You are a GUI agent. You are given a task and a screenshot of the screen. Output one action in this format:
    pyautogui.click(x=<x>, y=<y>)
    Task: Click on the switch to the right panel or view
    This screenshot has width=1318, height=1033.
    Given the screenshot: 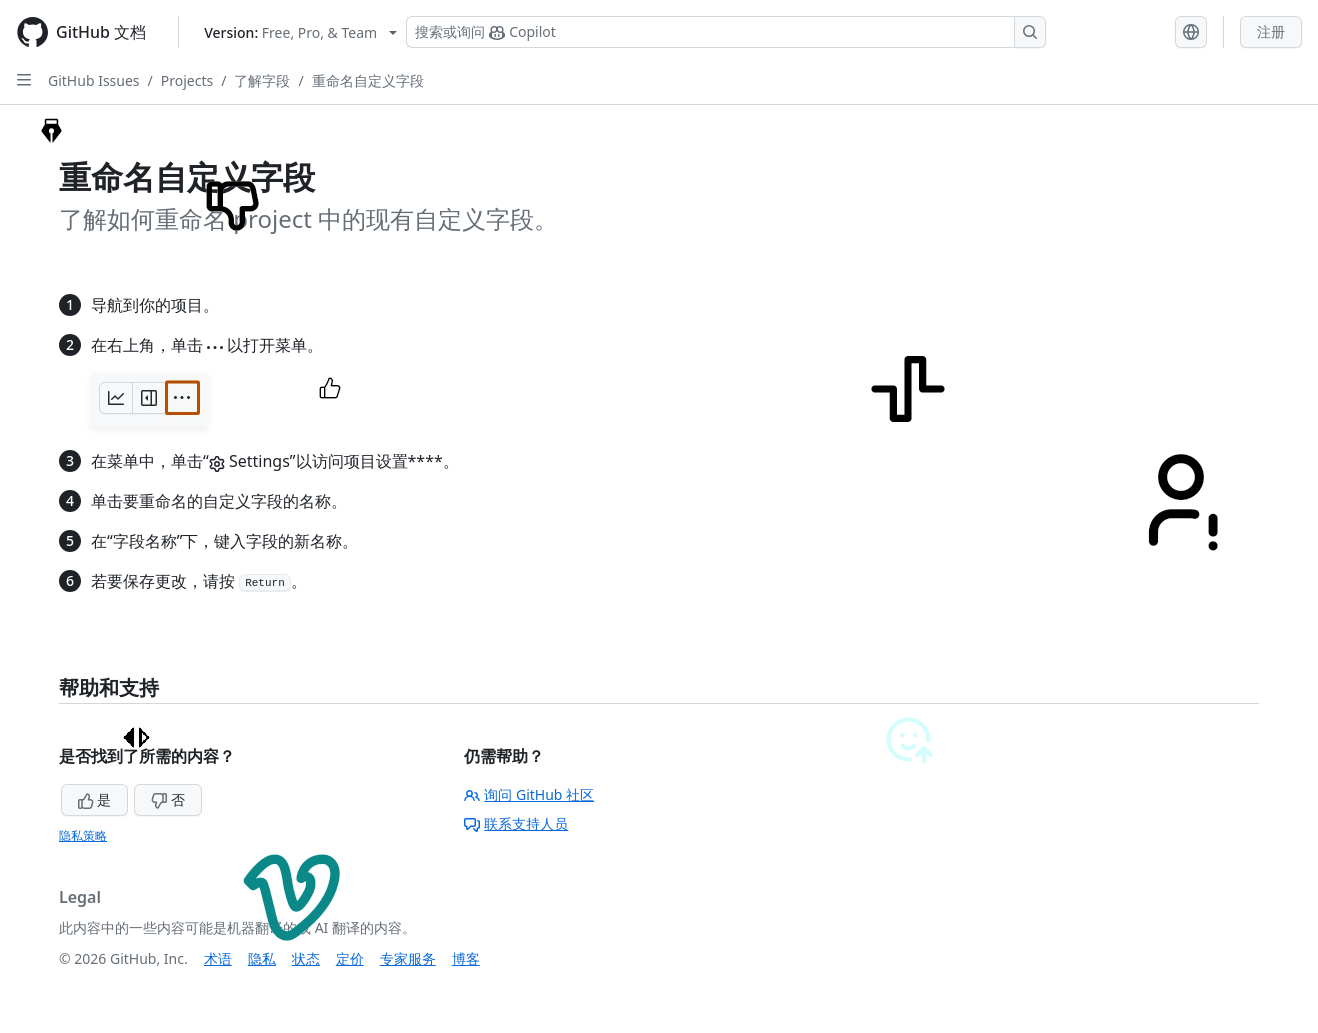 What is the action you would take?
    pyautogui.click(x=136, y=737)
    